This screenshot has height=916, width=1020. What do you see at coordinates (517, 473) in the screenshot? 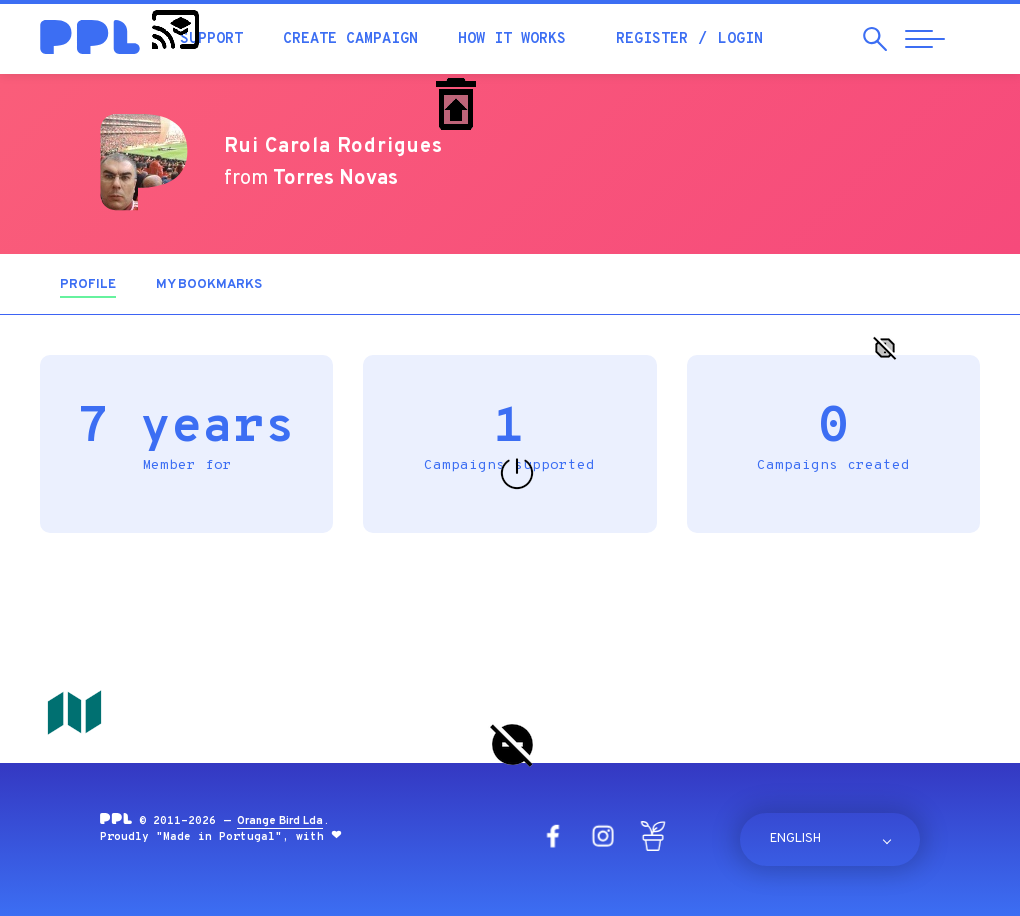
I see `turn off or shut down the device` at bounding box center [517, 473].